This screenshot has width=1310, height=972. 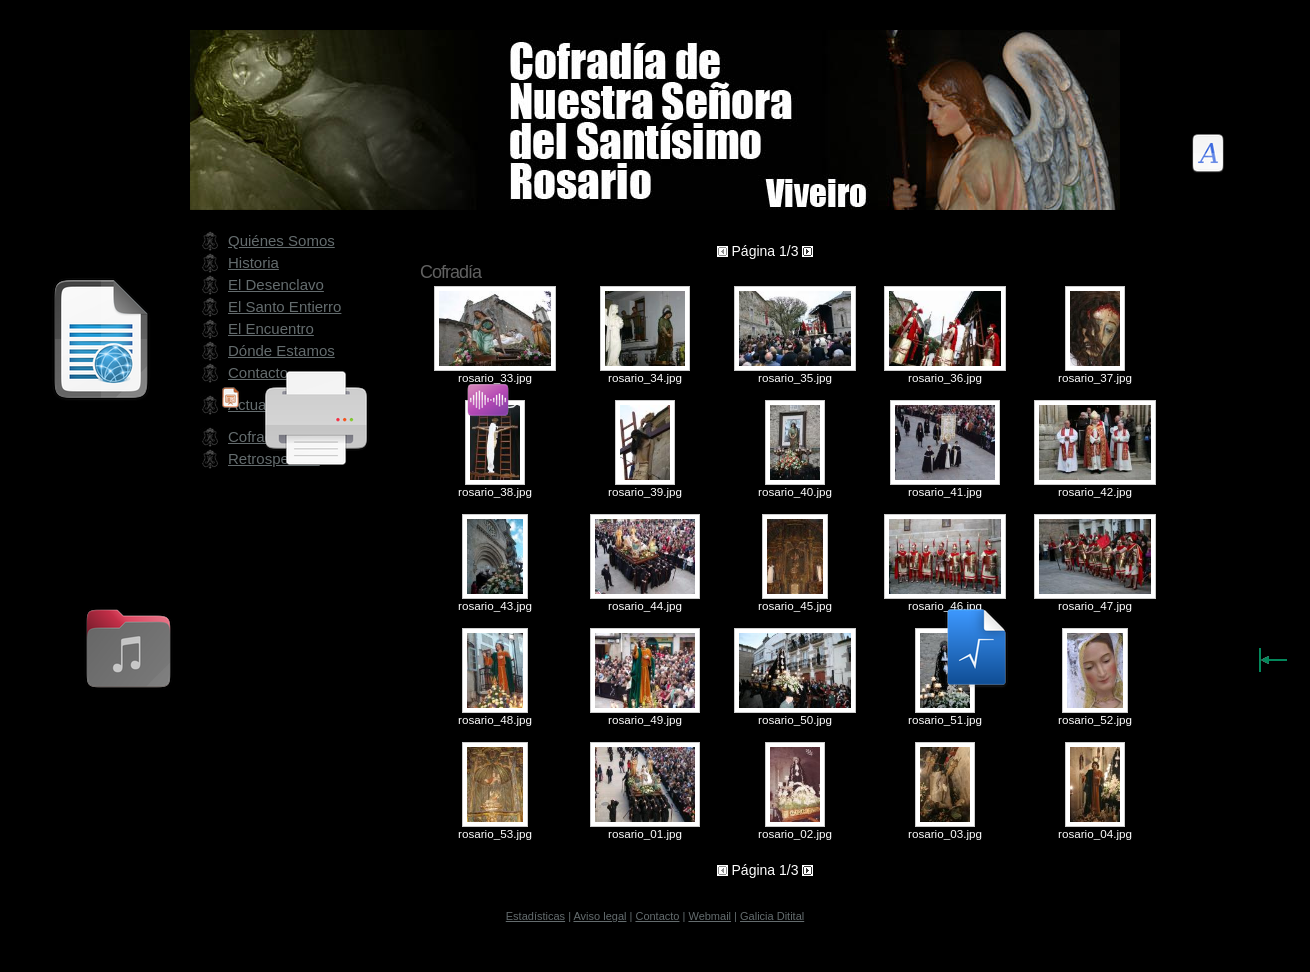 What do you see at coordinates (976, 648) in the screenshot?
I see `a root data file or scientific dataset document` at bounding box center [976, 648].